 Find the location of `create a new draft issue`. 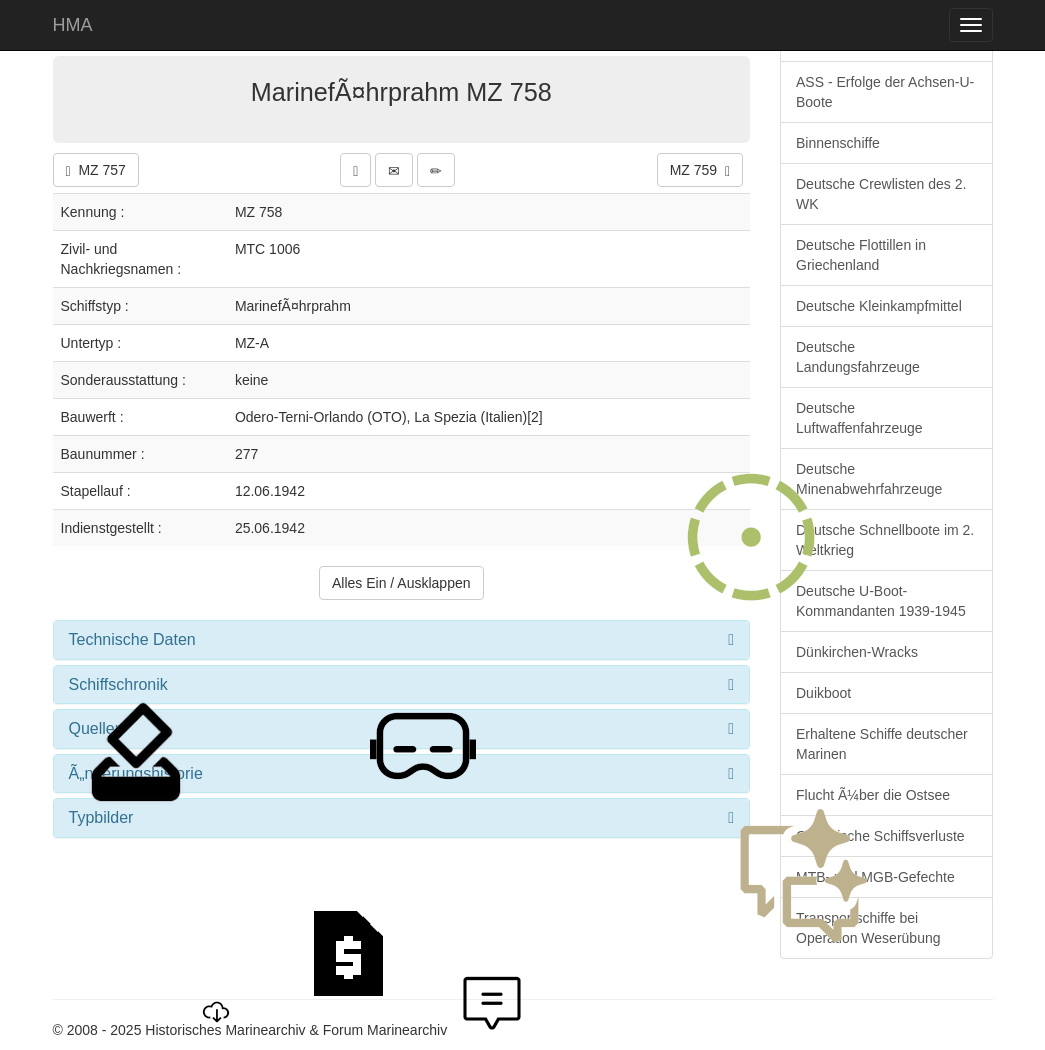

create a new draft issue is located at coordinates (756, 542).